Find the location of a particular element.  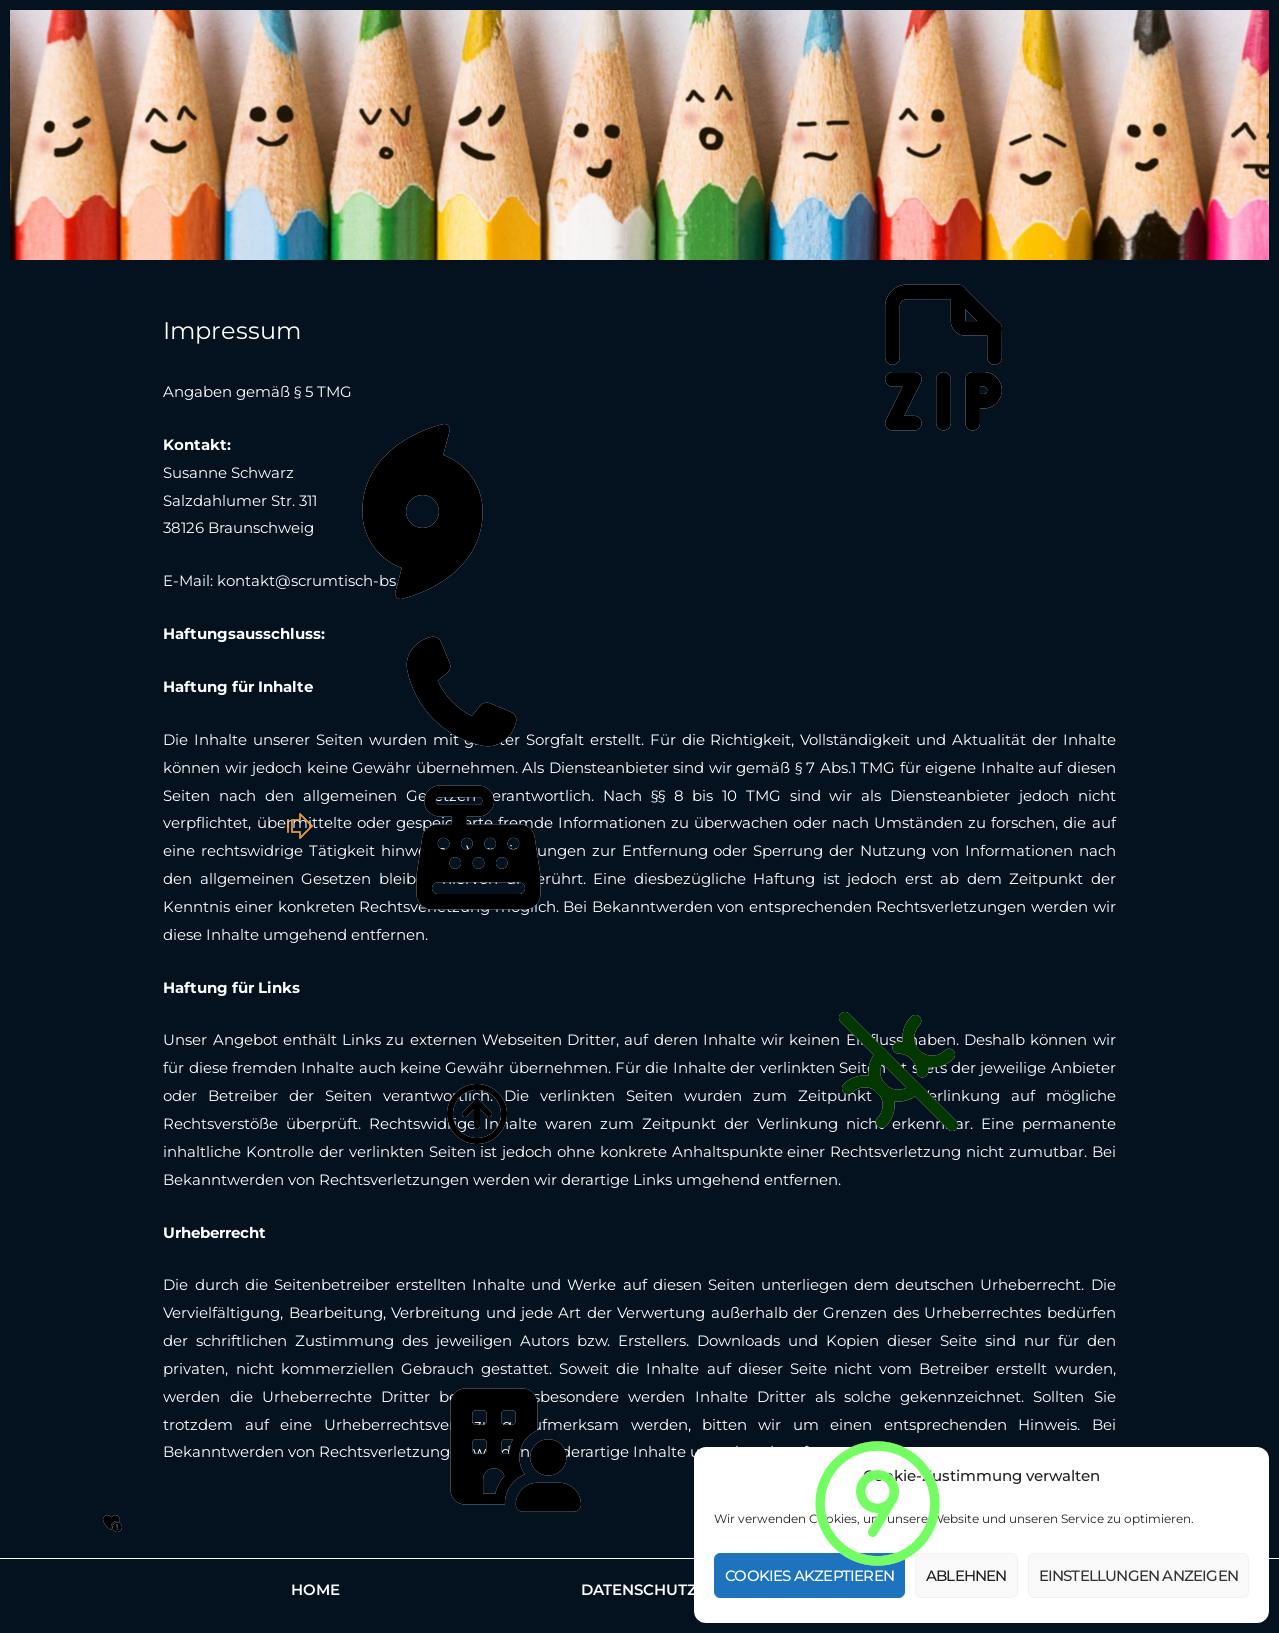

indicates a compressed zip file is located at coordinates (943, 357).